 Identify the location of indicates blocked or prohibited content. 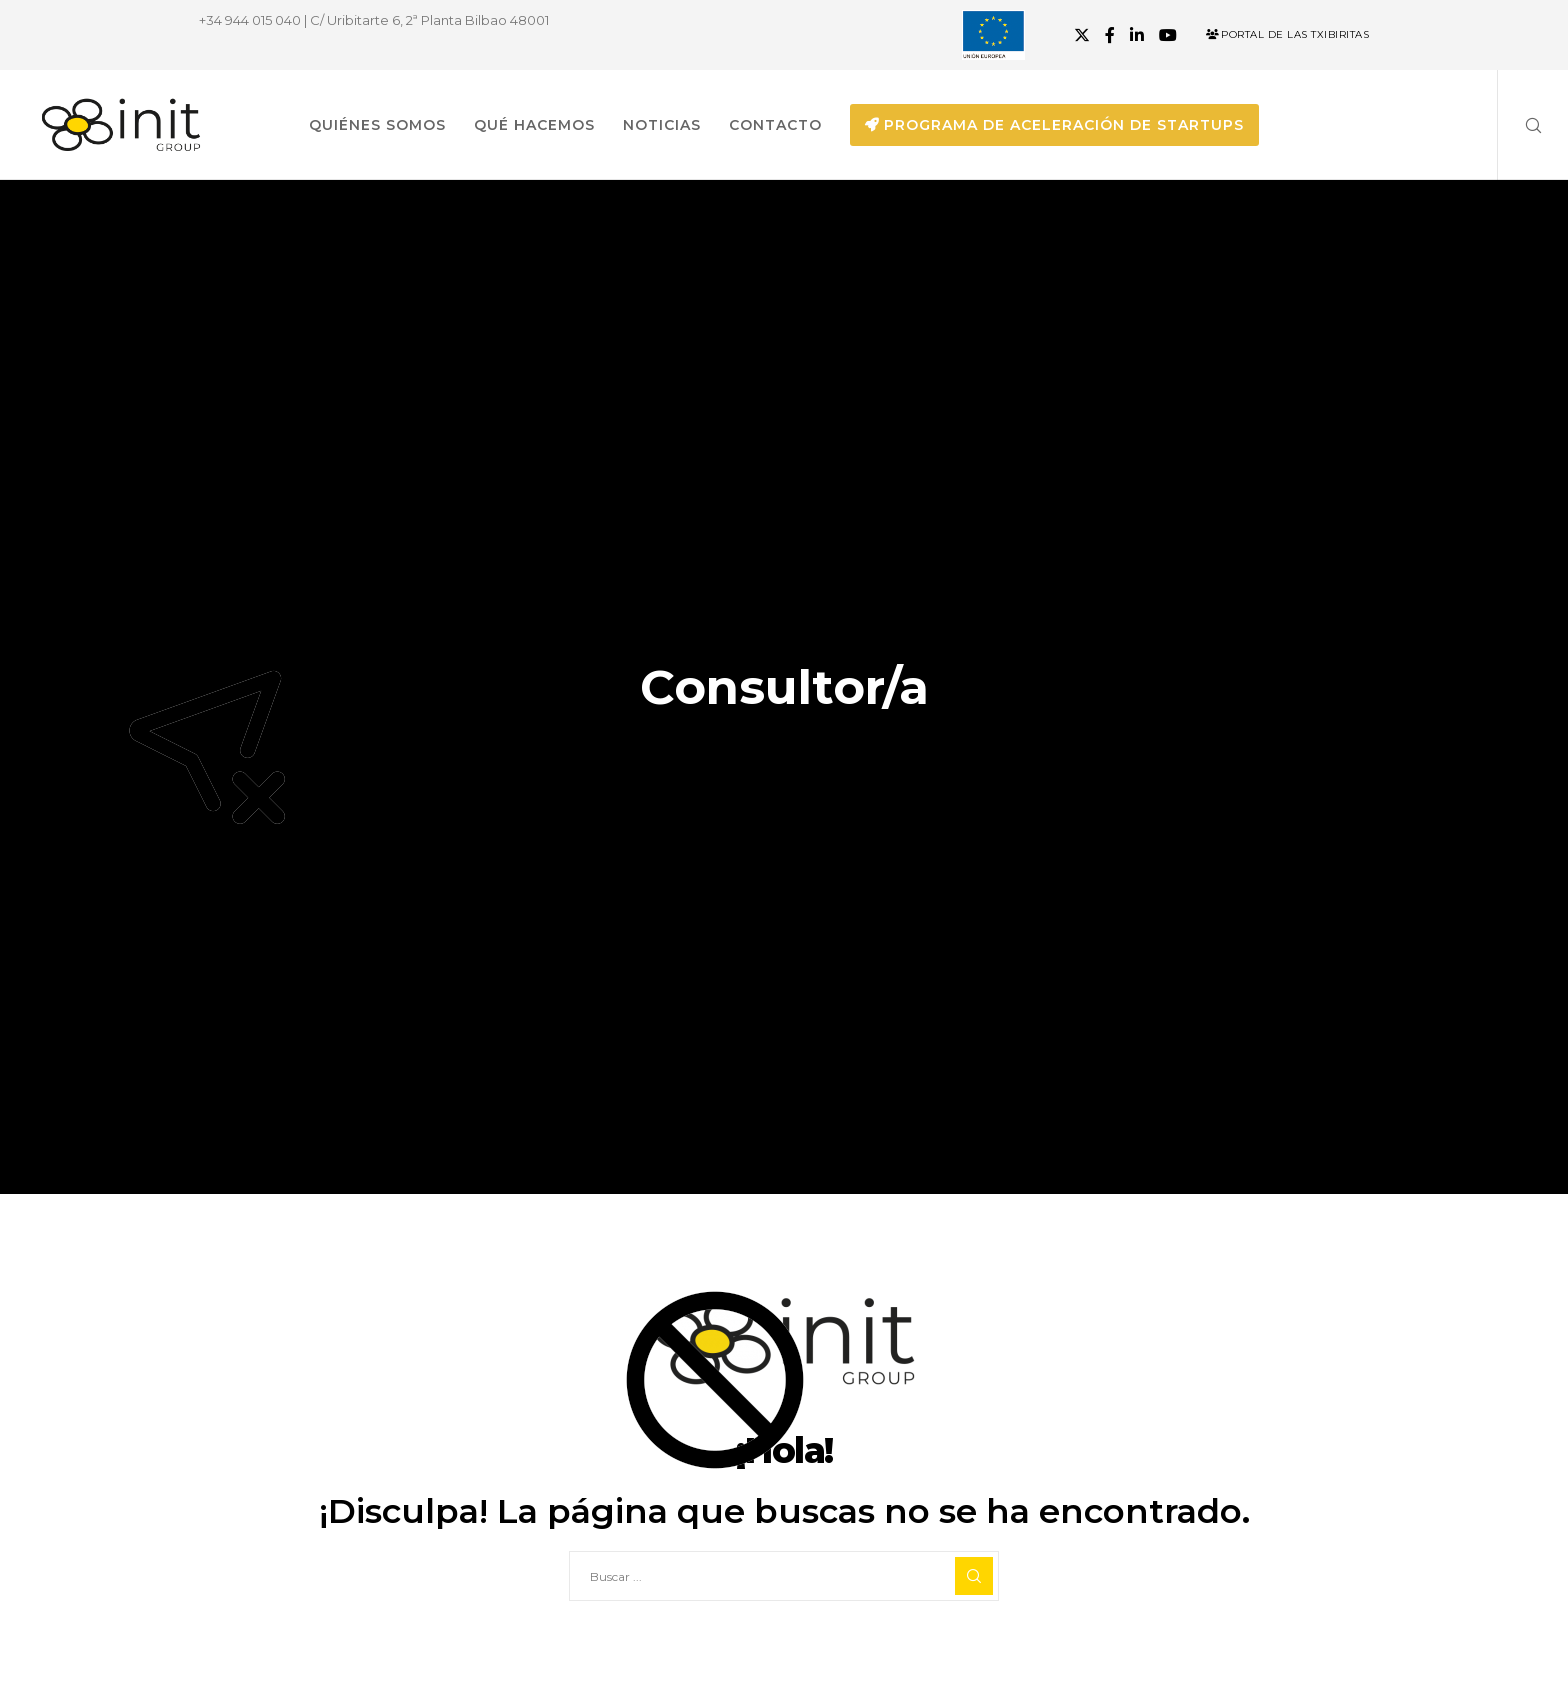
(715, 1380).